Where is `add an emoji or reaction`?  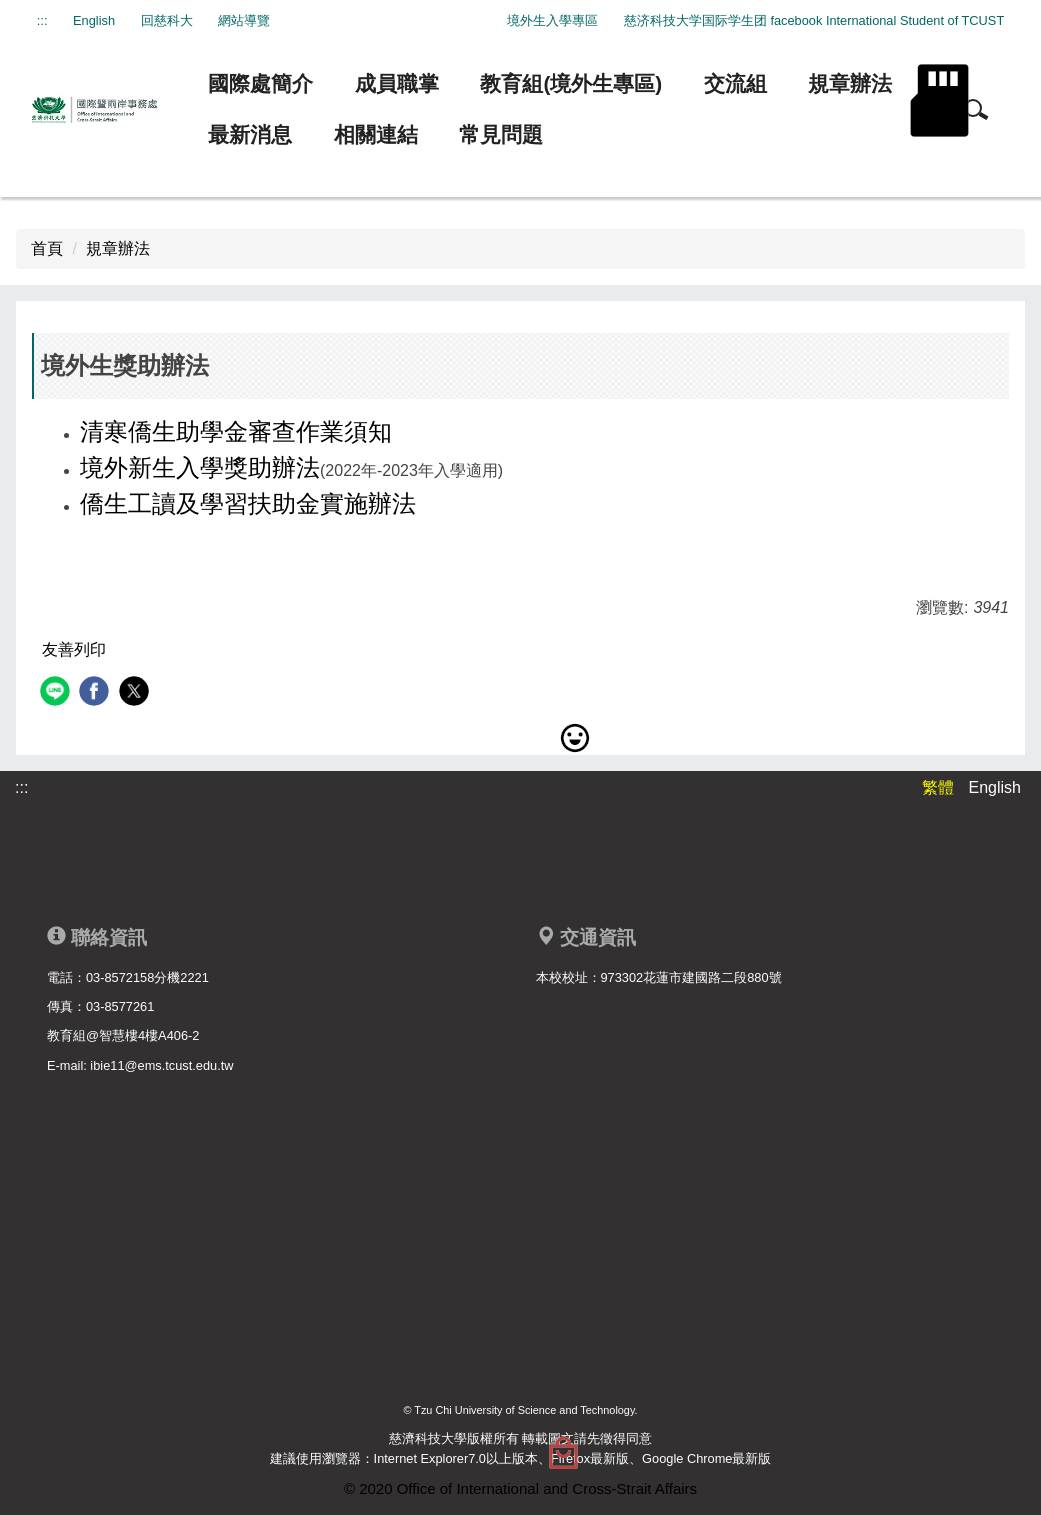 add an emoji or reaction is located at coordinates (575, 738).